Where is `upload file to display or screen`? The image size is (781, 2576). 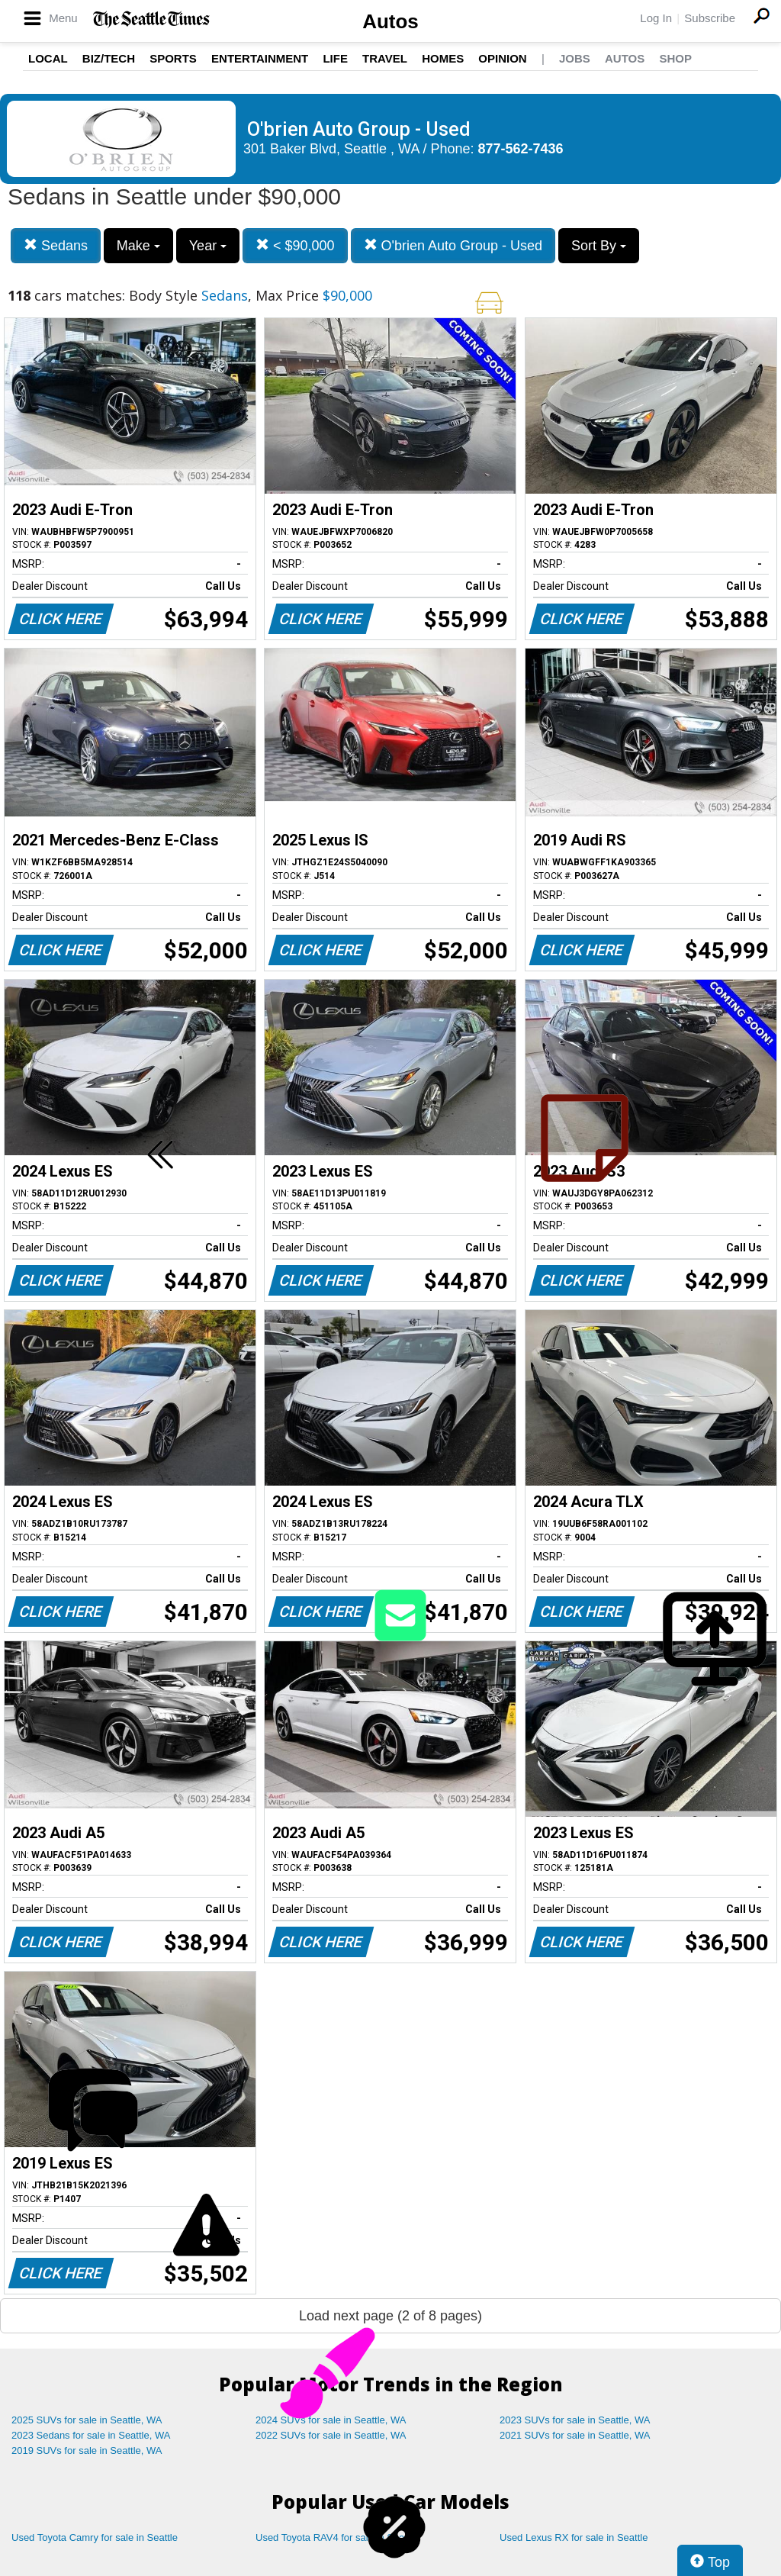
upload file to display or screen is located at coordinates (715, 1639).